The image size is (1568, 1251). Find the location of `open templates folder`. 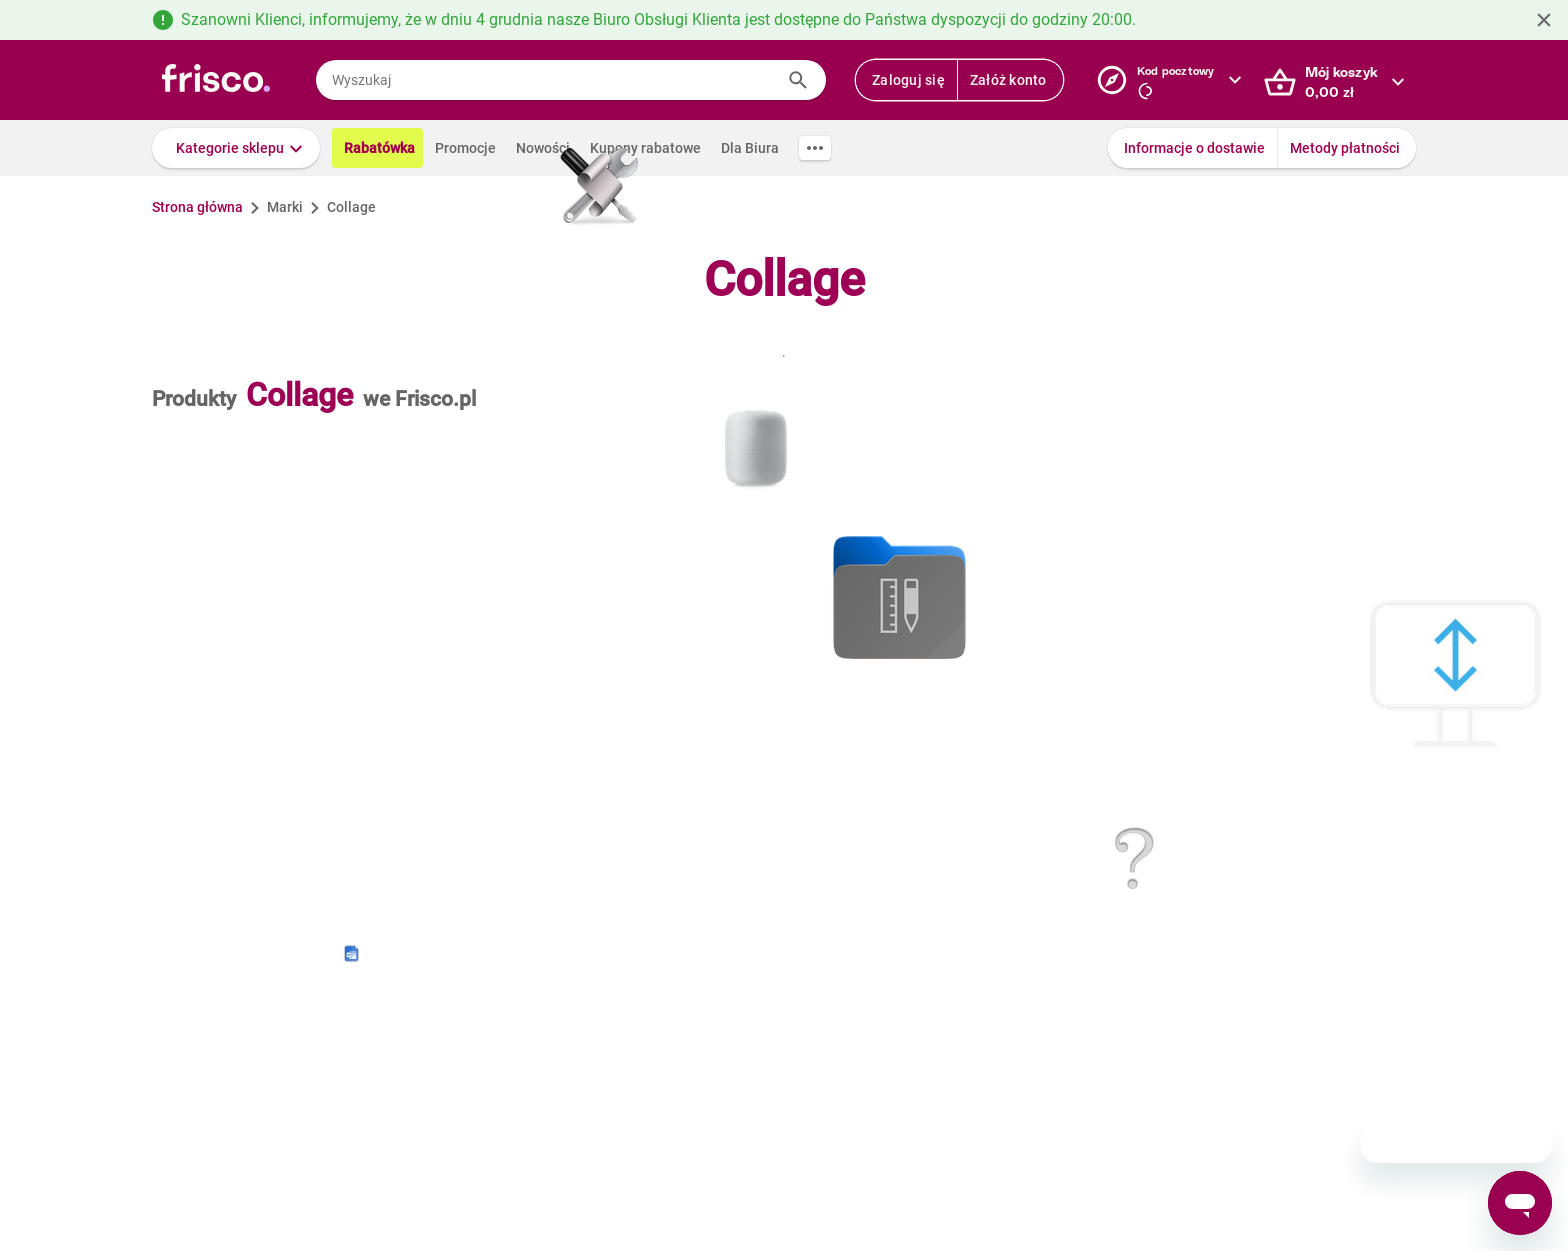

open templates folder is located at coordinates (899, 597).